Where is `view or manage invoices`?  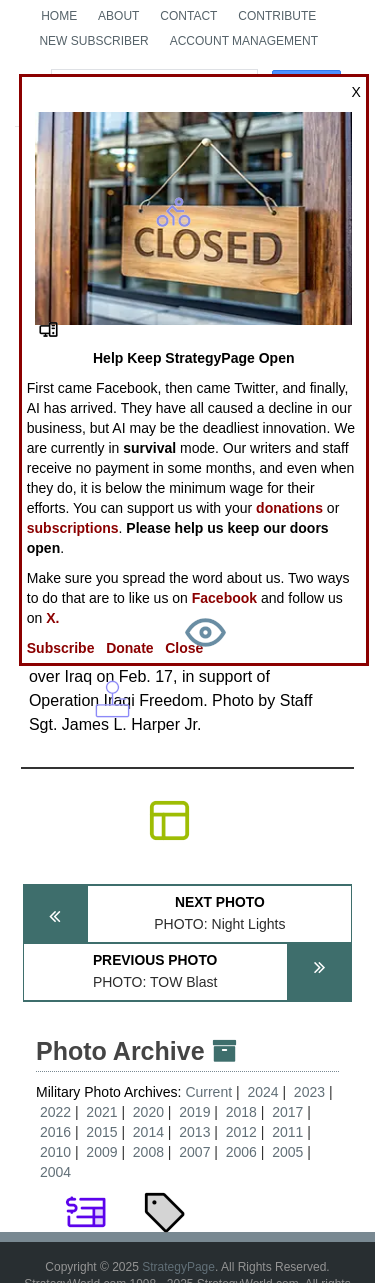
view or manage invoices is located at coordinates (86, 1212).